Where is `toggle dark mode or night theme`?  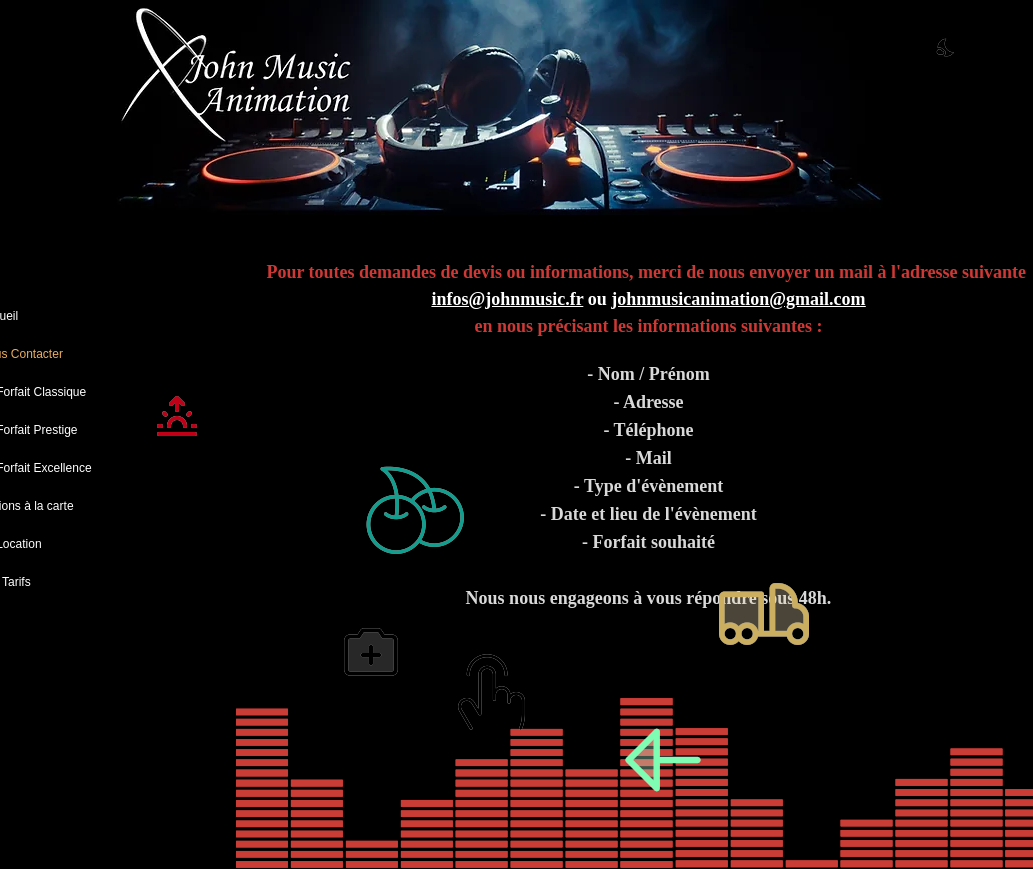 toggle dark mode or night theme is located at coordinates (946, 47).